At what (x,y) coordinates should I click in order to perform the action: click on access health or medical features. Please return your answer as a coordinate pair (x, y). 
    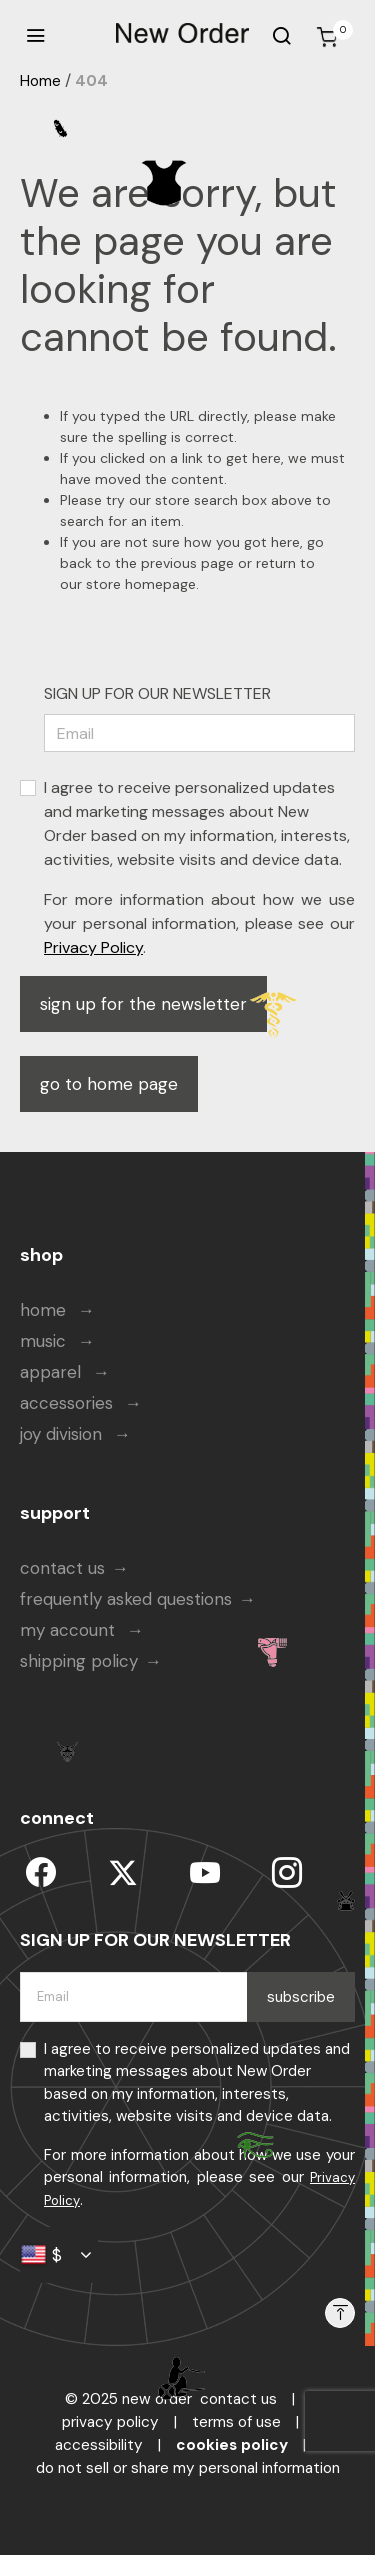
    Looking at the image, I should click on (273, 1015).